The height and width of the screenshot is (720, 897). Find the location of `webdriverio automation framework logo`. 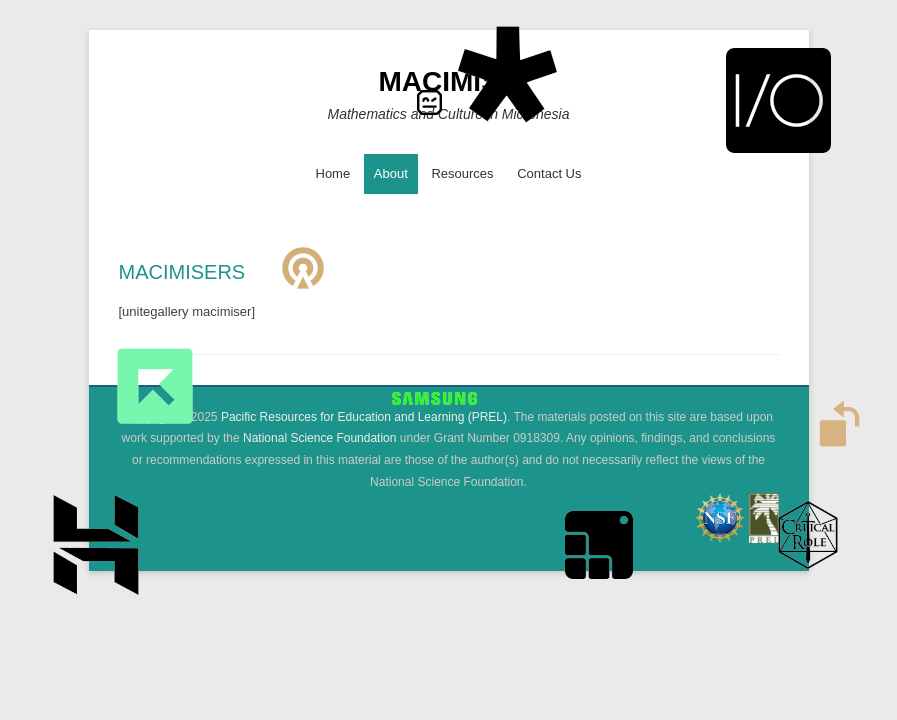

webdriverio automation framework logo is located at coordinates (778, 100).